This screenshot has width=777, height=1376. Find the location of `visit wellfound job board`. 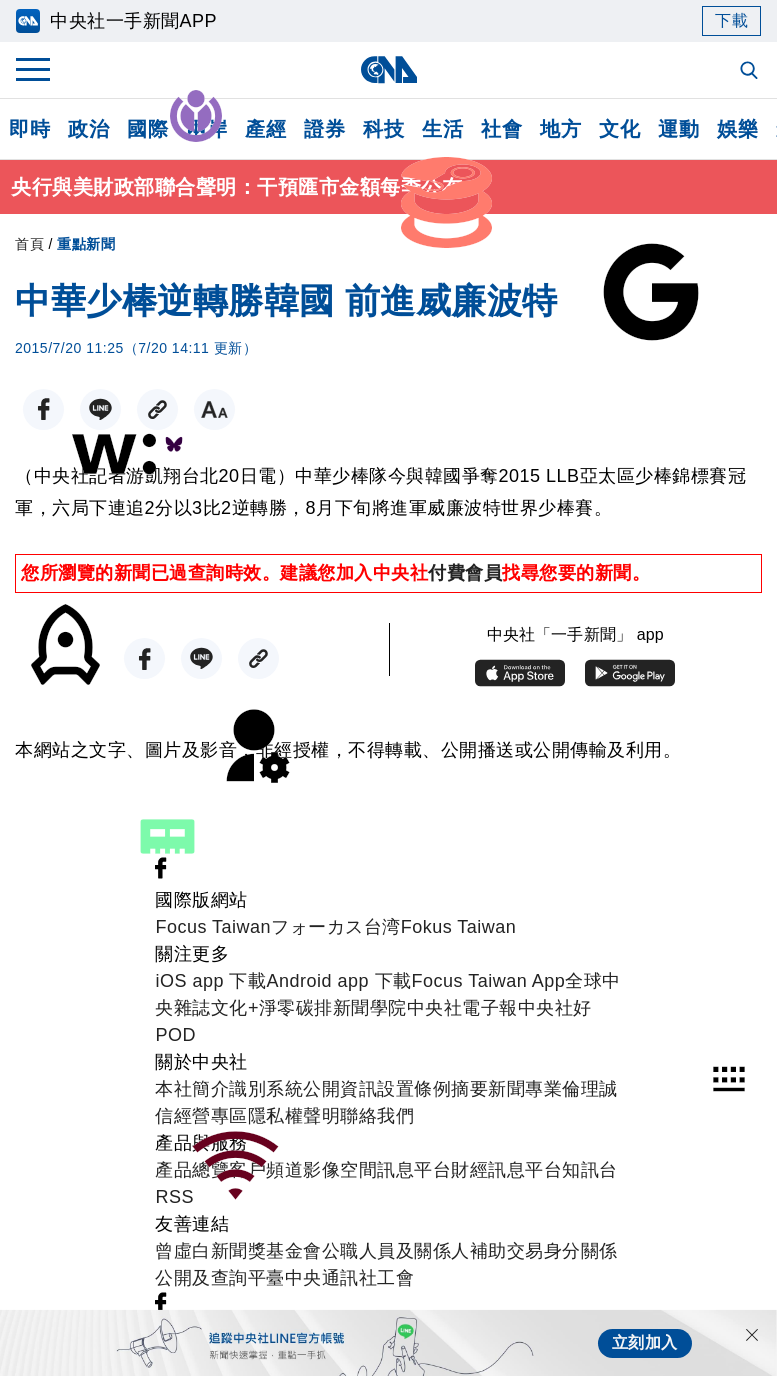

visit wellfound job board is located at coordinates (114, 454).